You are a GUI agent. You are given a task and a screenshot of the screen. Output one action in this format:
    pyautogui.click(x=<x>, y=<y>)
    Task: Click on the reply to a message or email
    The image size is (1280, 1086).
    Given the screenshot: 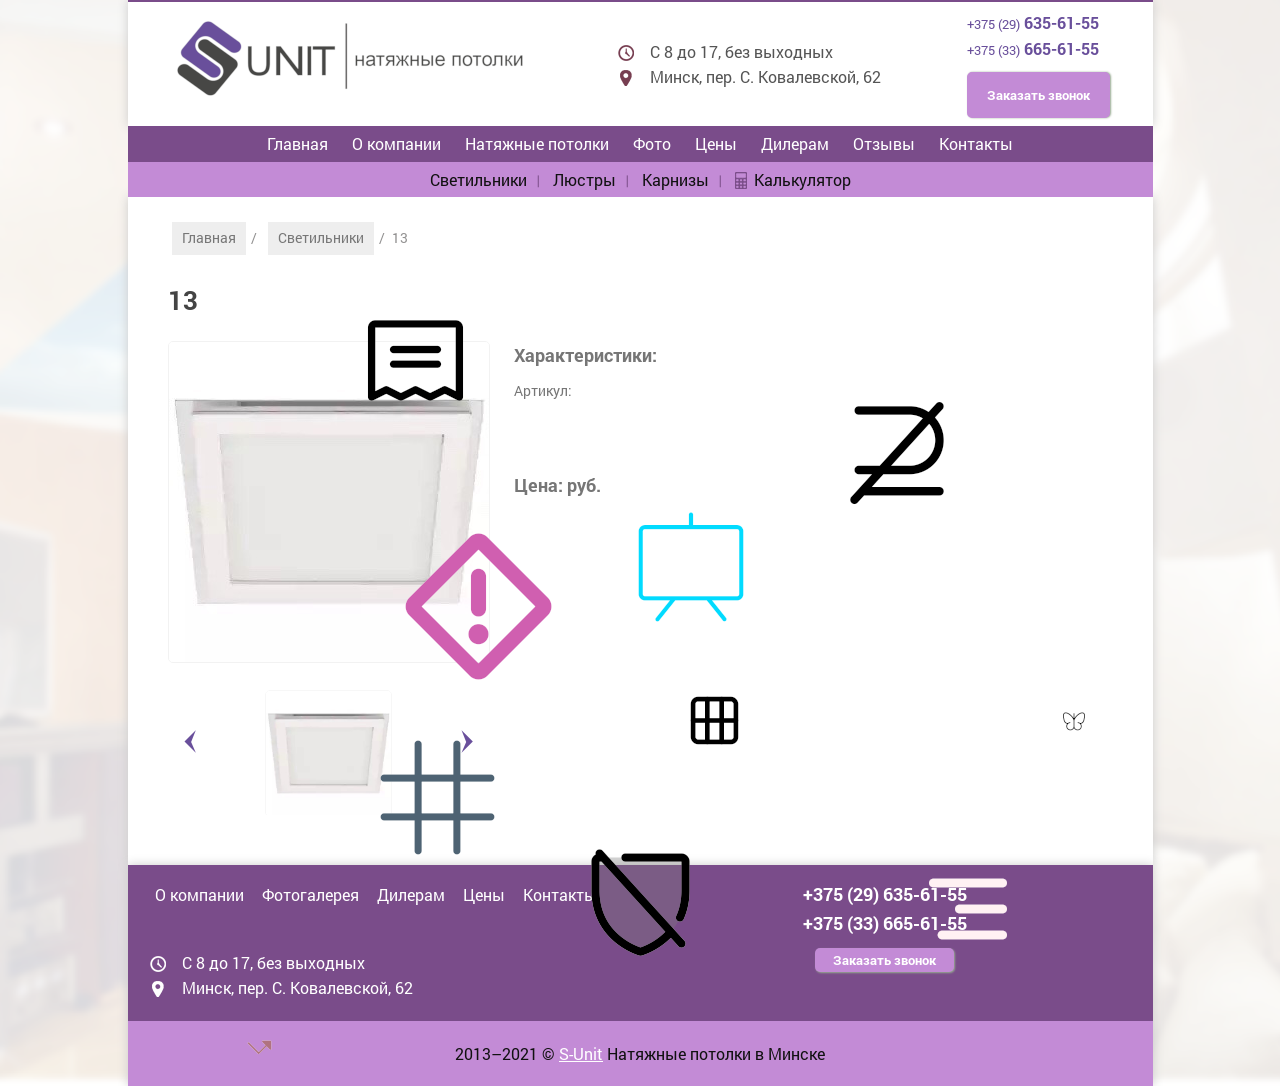 What is the action you would take?
    pyautogui.click(x=259, y=1046)
    